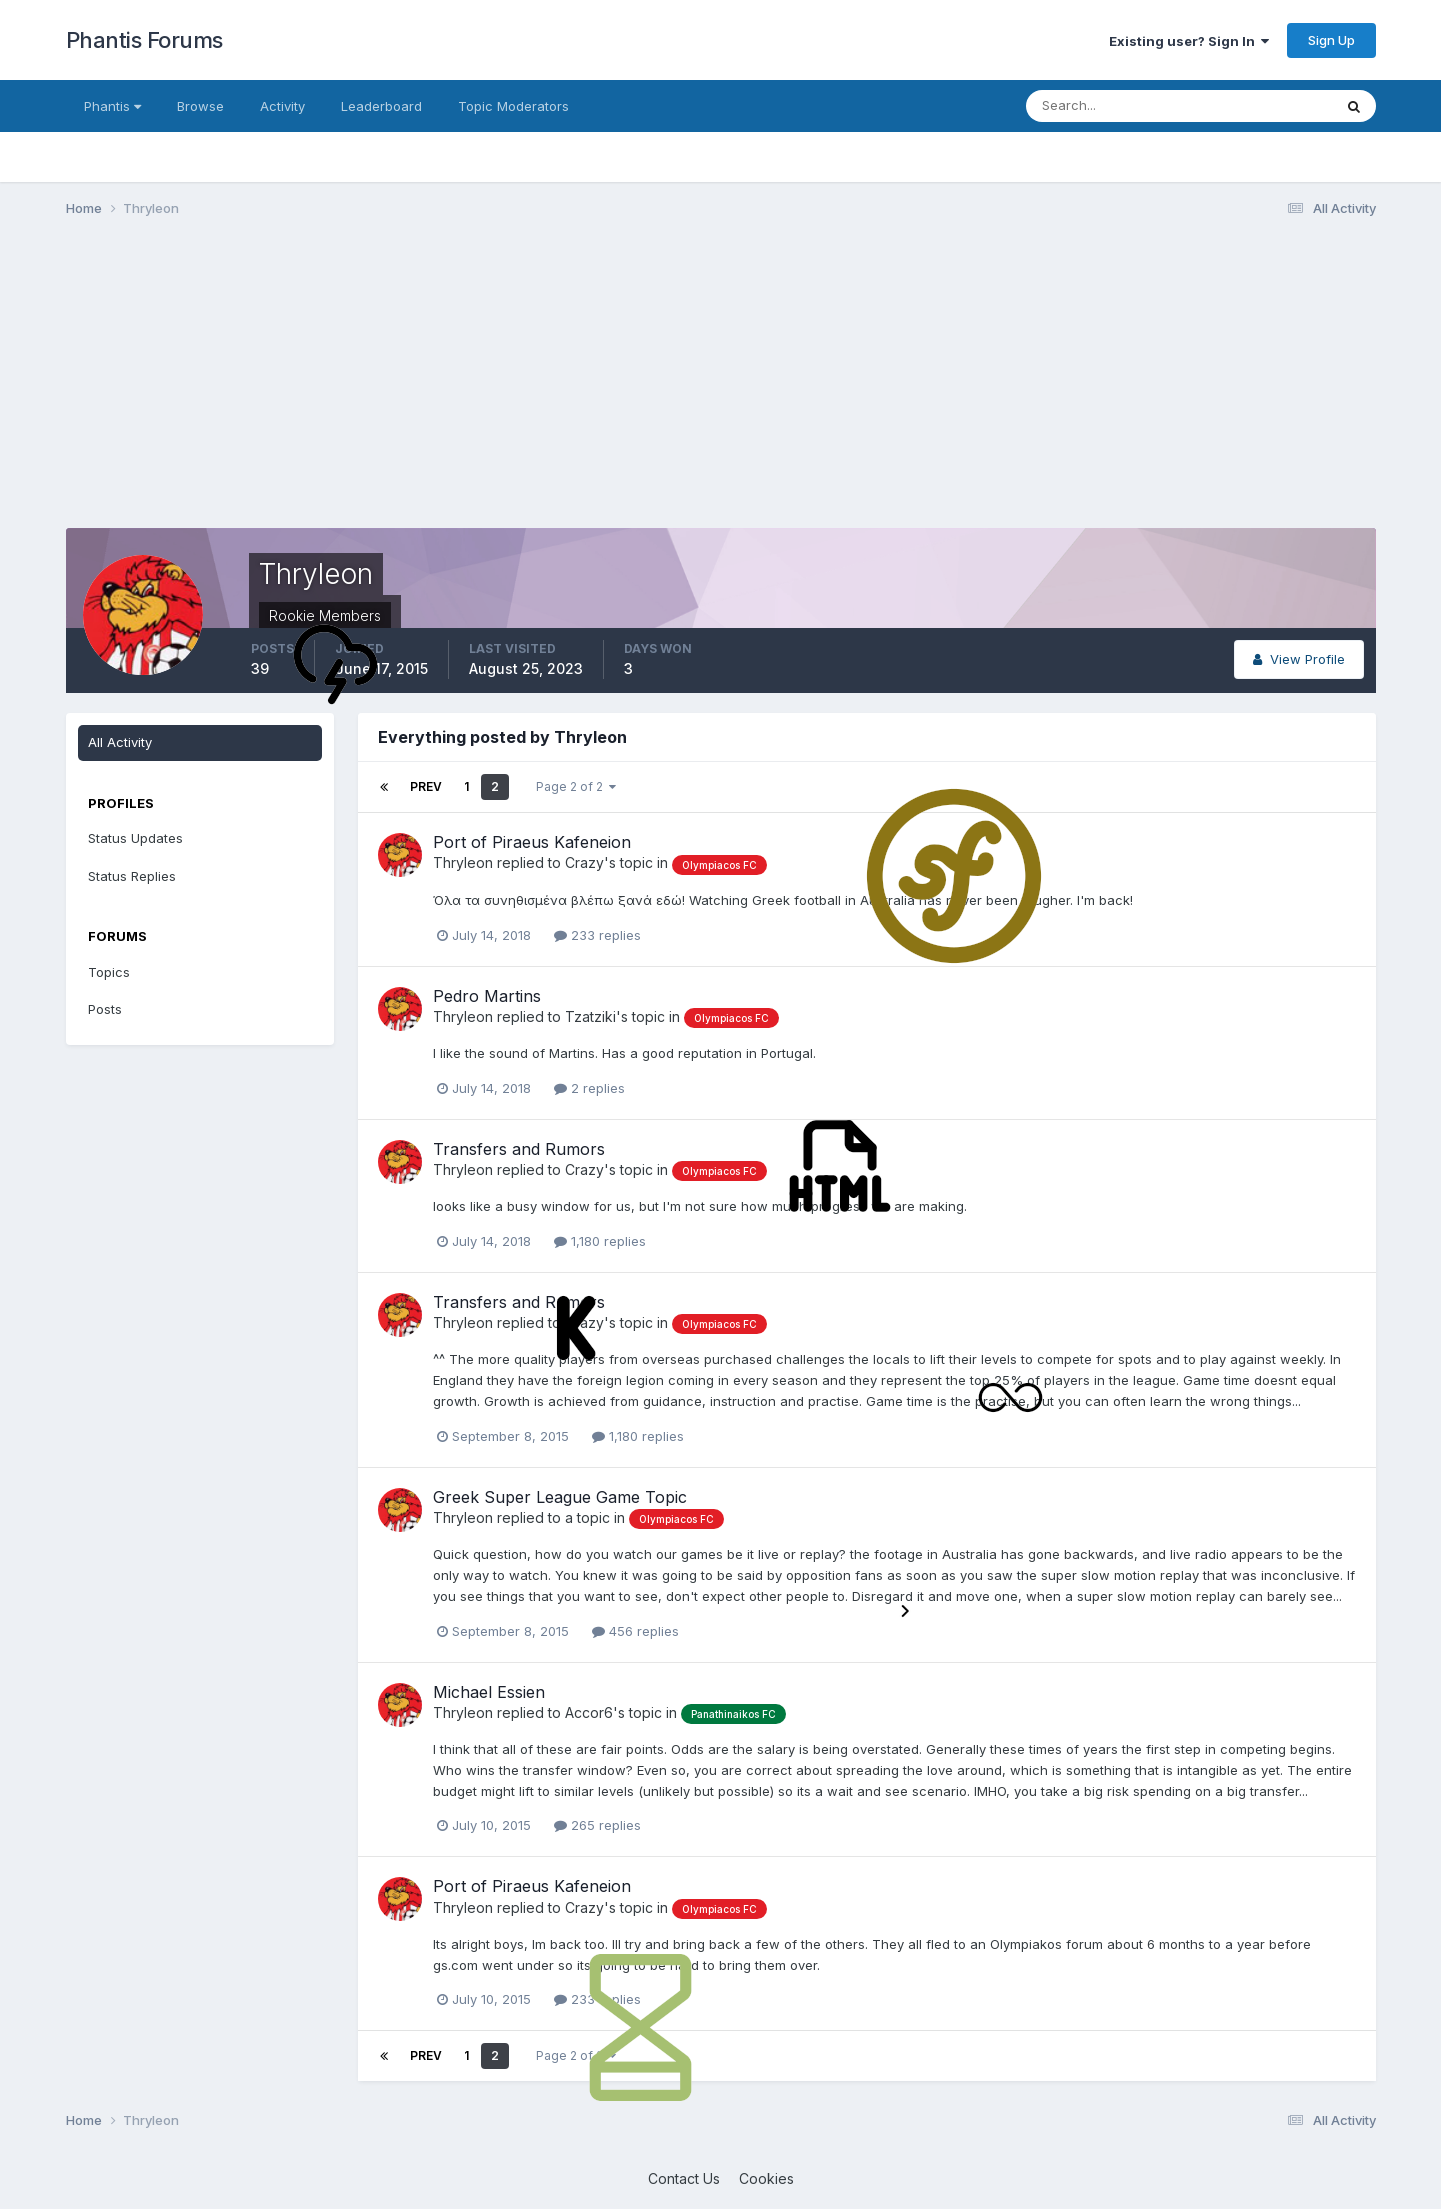  I want to click on navigate to the next item or screen, so click(905, 1611).